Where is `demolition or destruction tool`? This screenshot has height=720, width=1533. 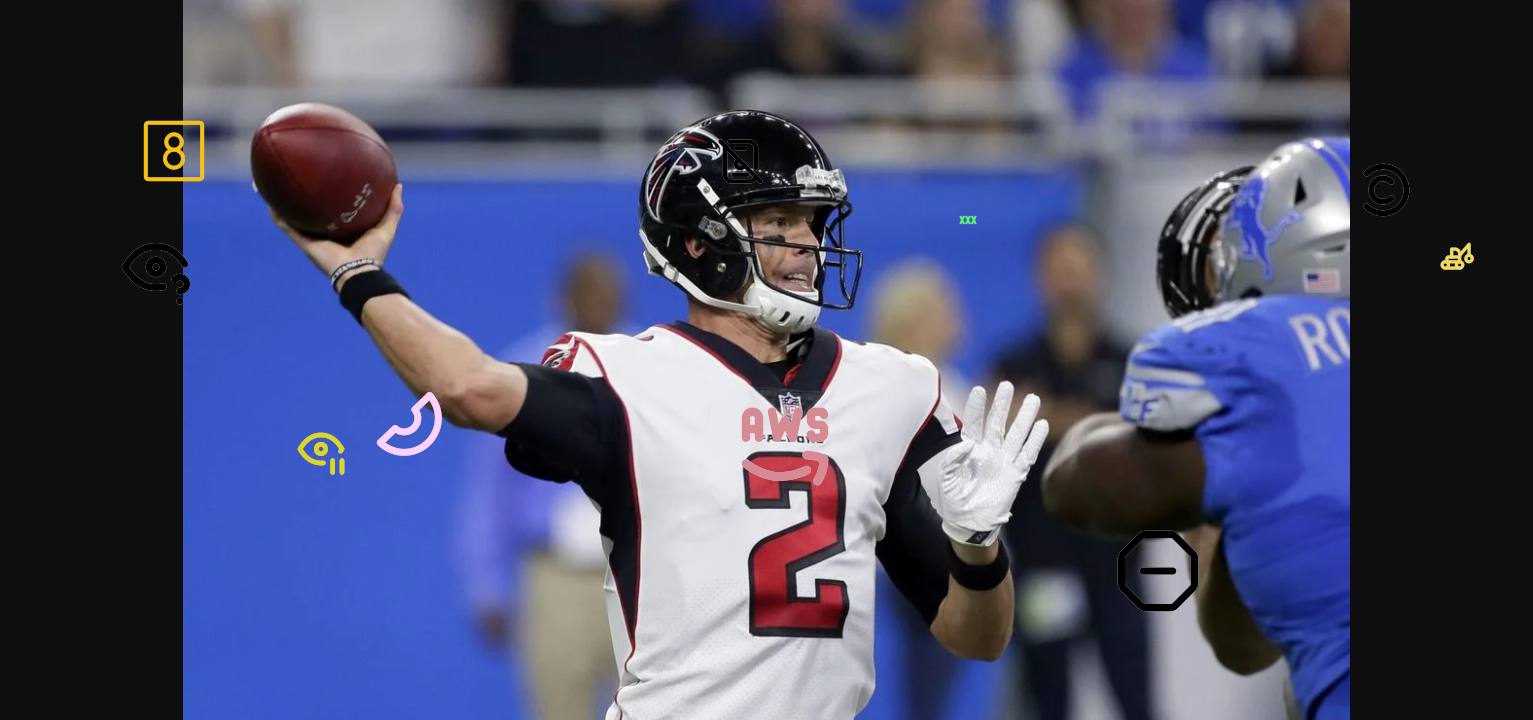
demolition or destruction tool is located at coordinates (1458, 257).